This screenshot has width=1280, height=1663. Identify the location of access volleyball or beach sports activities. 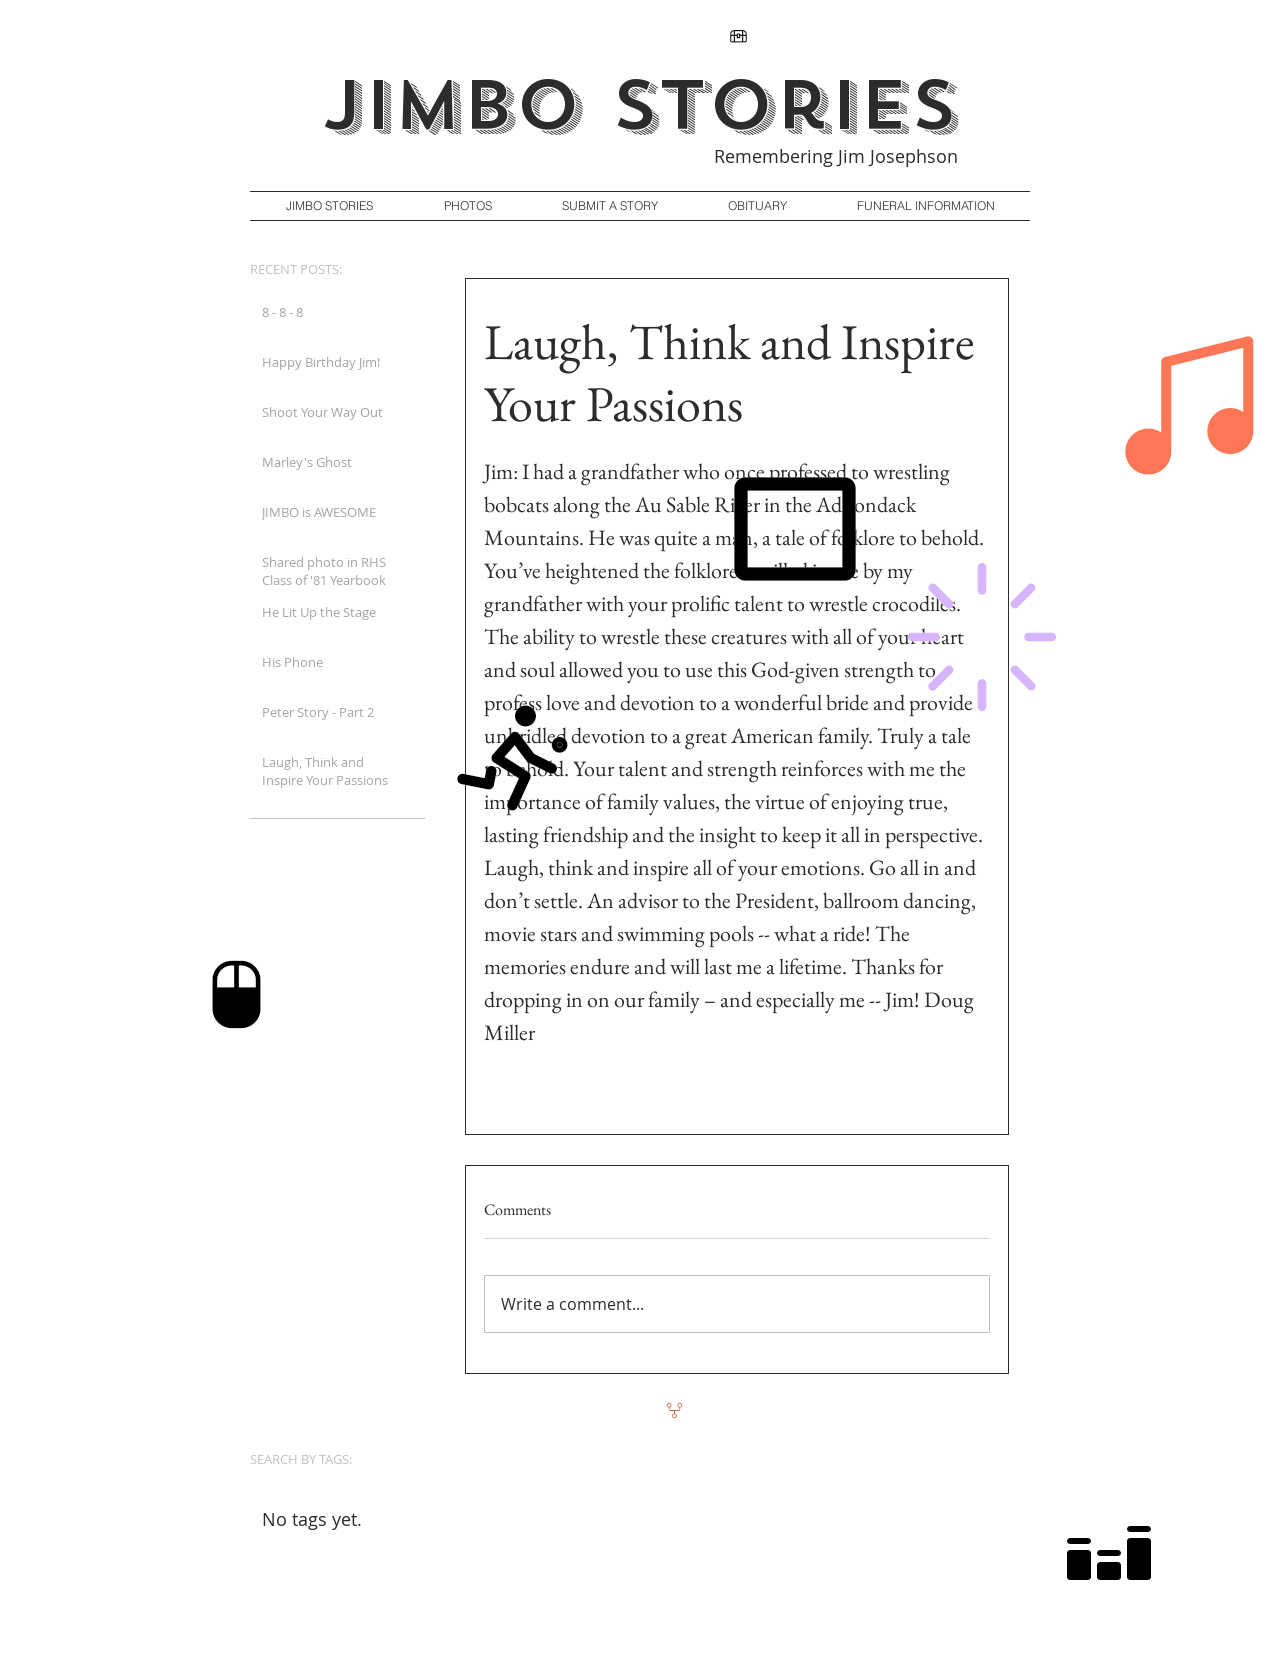
(515, 758).